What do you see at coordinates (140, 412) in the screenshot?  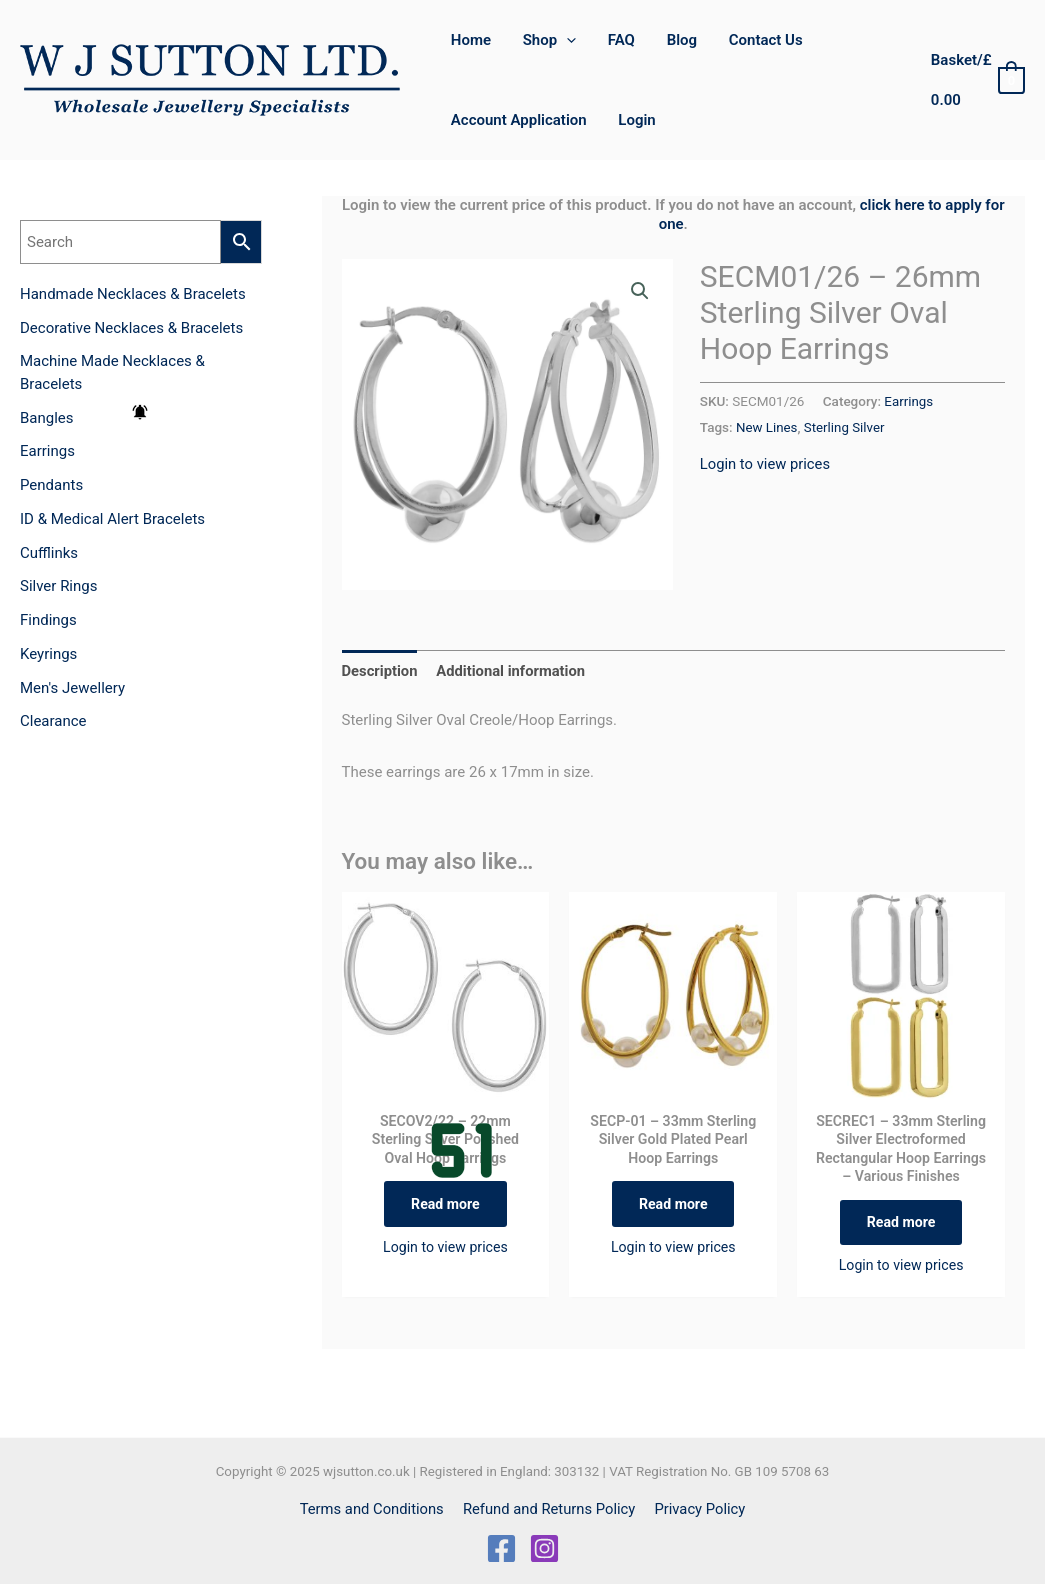 I see `indicates active or incoming notifications` at bounding box center [140, 412].